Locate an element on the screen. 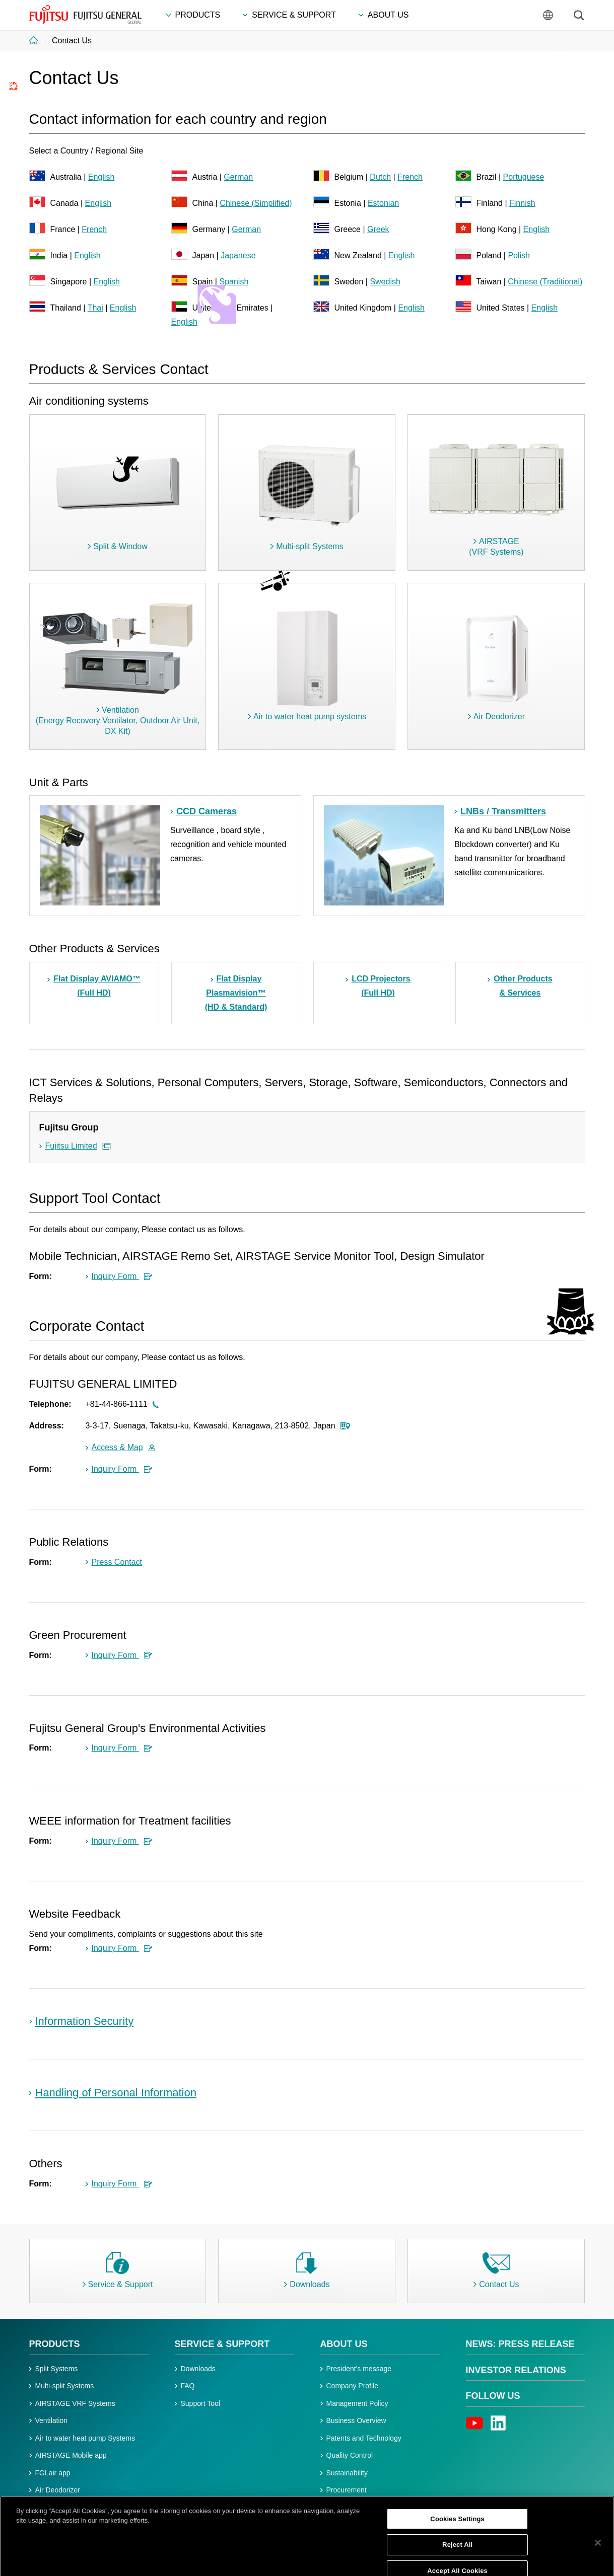  indicates a powerful attack or ground-smashing ability is located at coordinates (13, 86).